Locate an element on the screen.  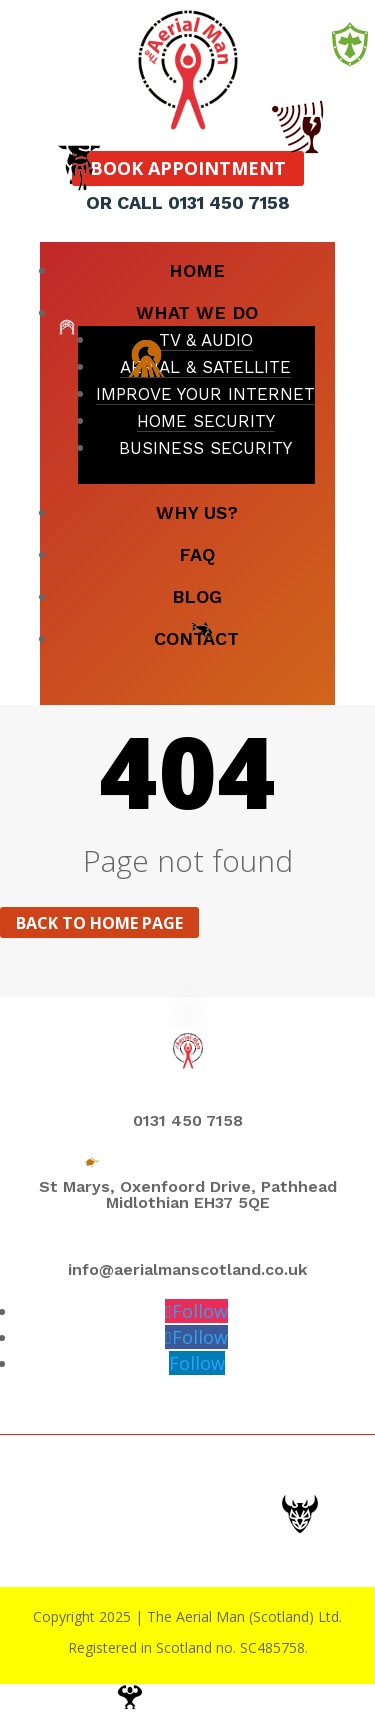
indicates a ceiling hazard or obstacle in gameplay is located at coordinates (79, 168).